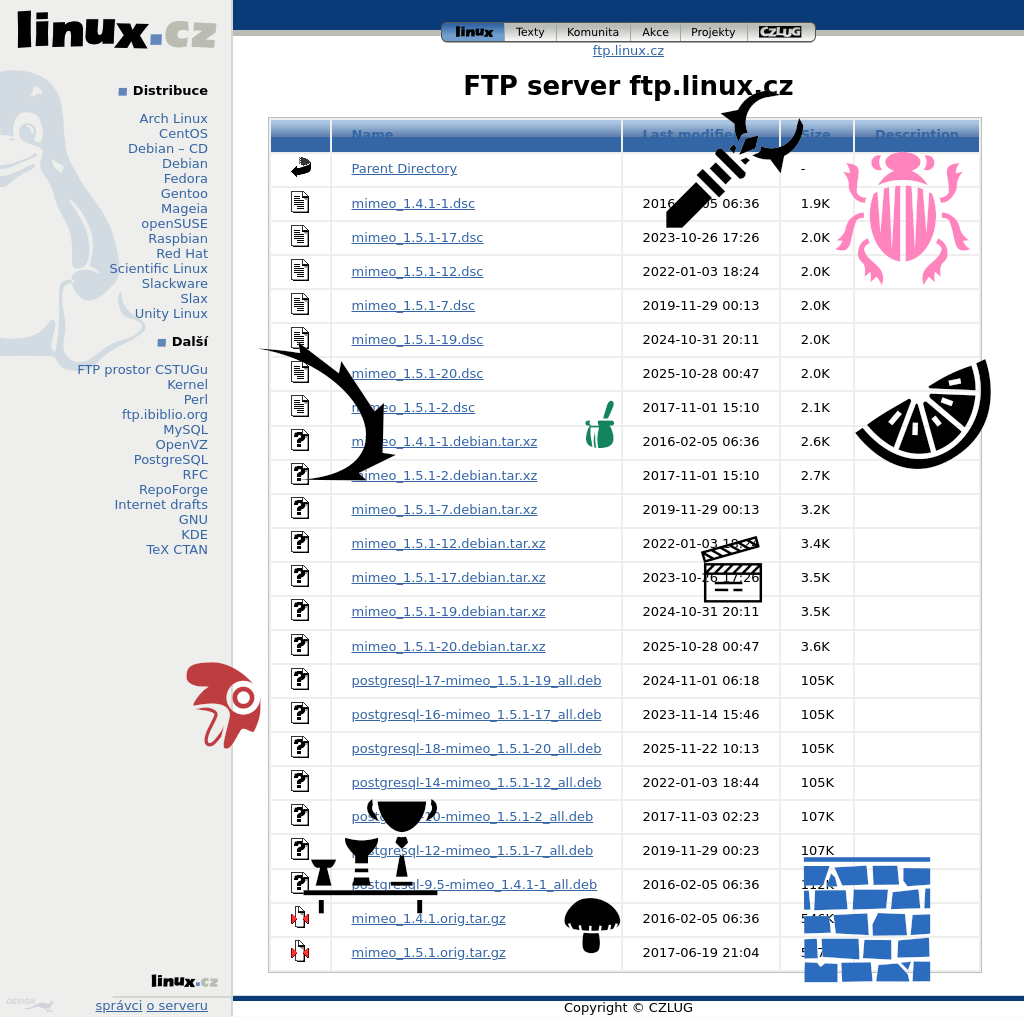 The image size is (1024, 1017). I want to click on access video or movie content, so click(733, 569).